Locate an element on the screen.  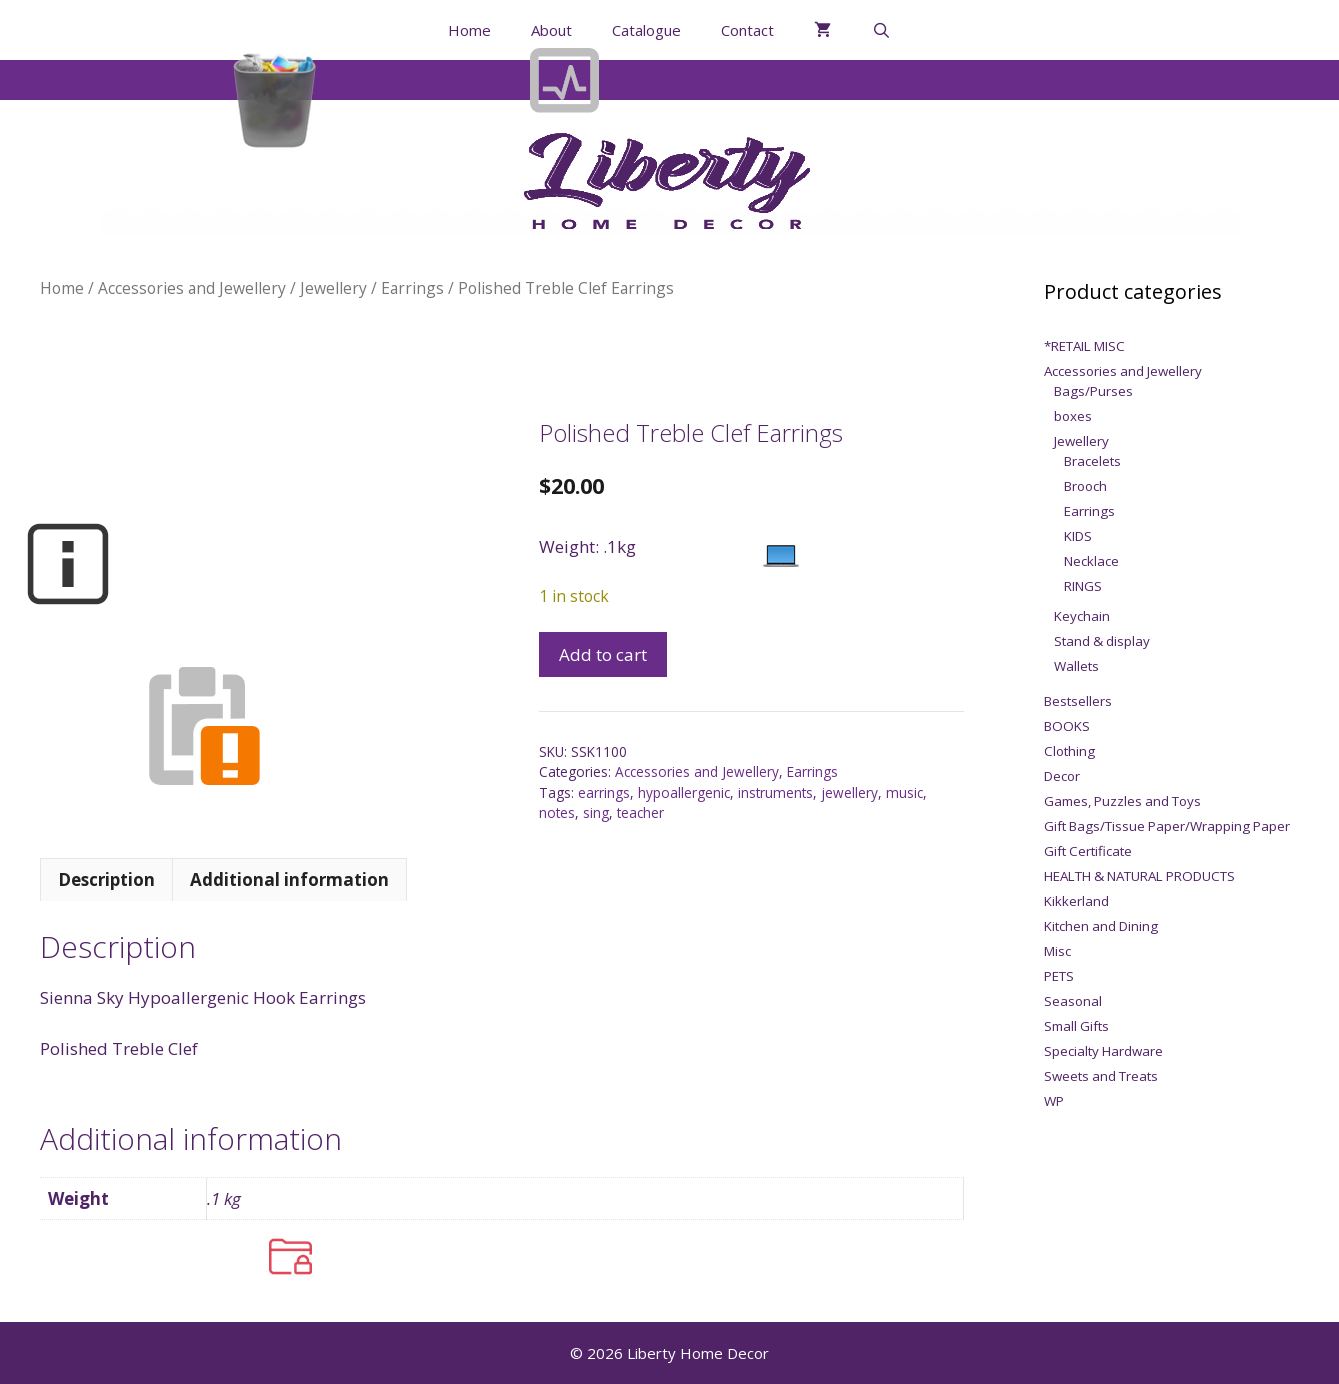
macbook pro device identifier in system settings is located at coordinates (781, 553).